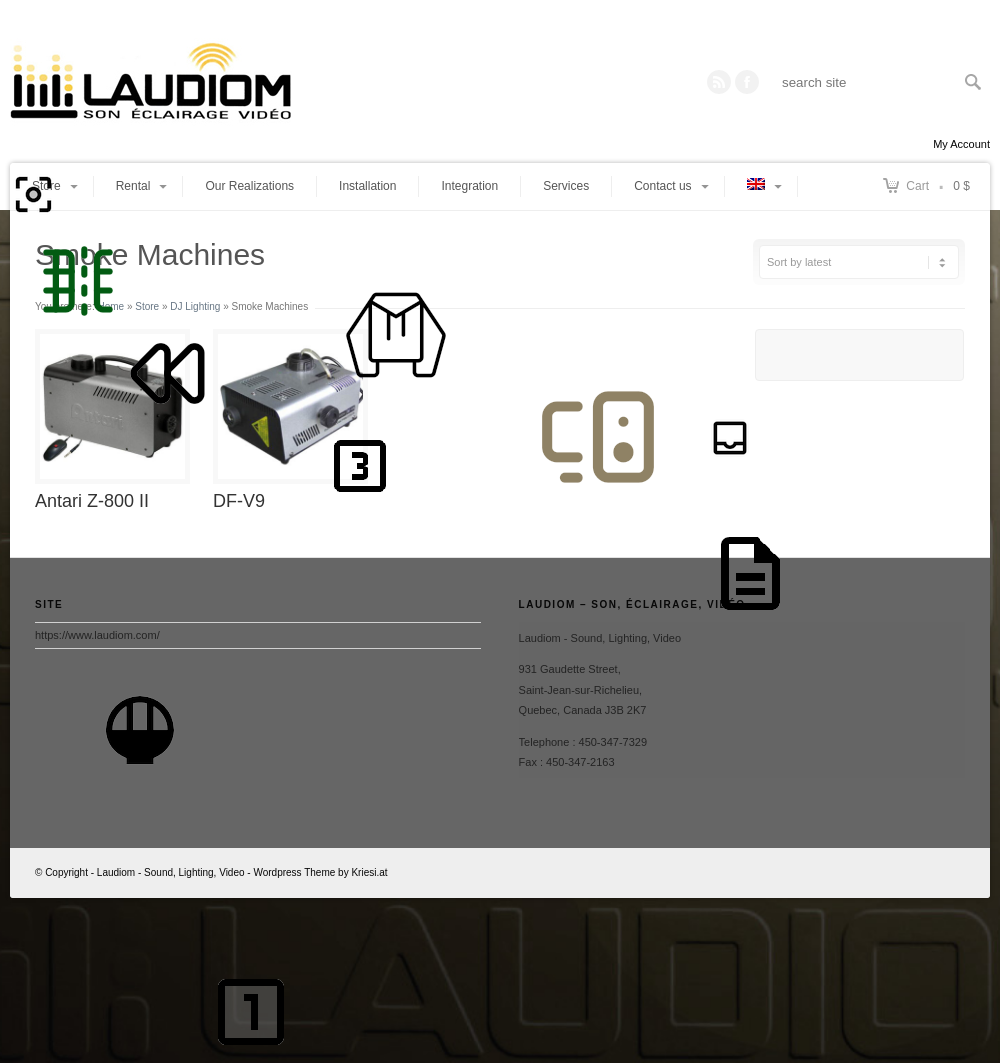  Describe the element at coordinates (730, 438) in the screenshot. I see `access your inbox` at that location.